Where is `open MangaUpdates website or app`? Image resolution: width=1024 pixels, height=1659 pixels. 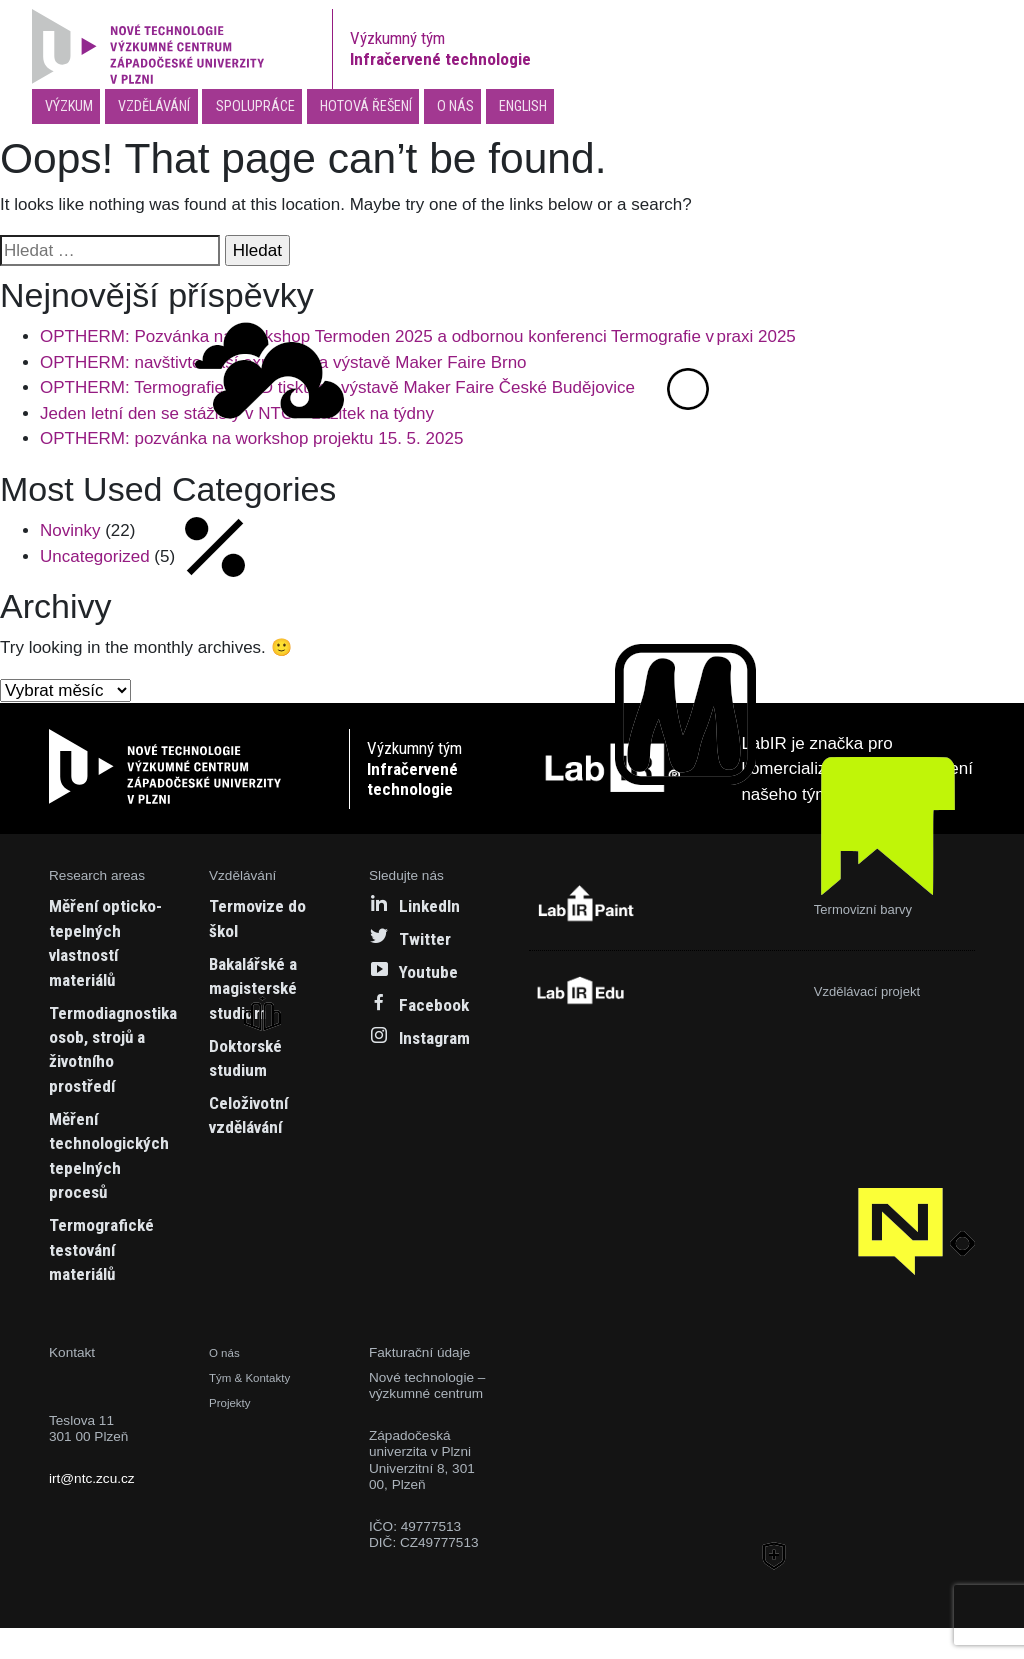 open MangaUpdates website or app is located at coordinates (685, 714).